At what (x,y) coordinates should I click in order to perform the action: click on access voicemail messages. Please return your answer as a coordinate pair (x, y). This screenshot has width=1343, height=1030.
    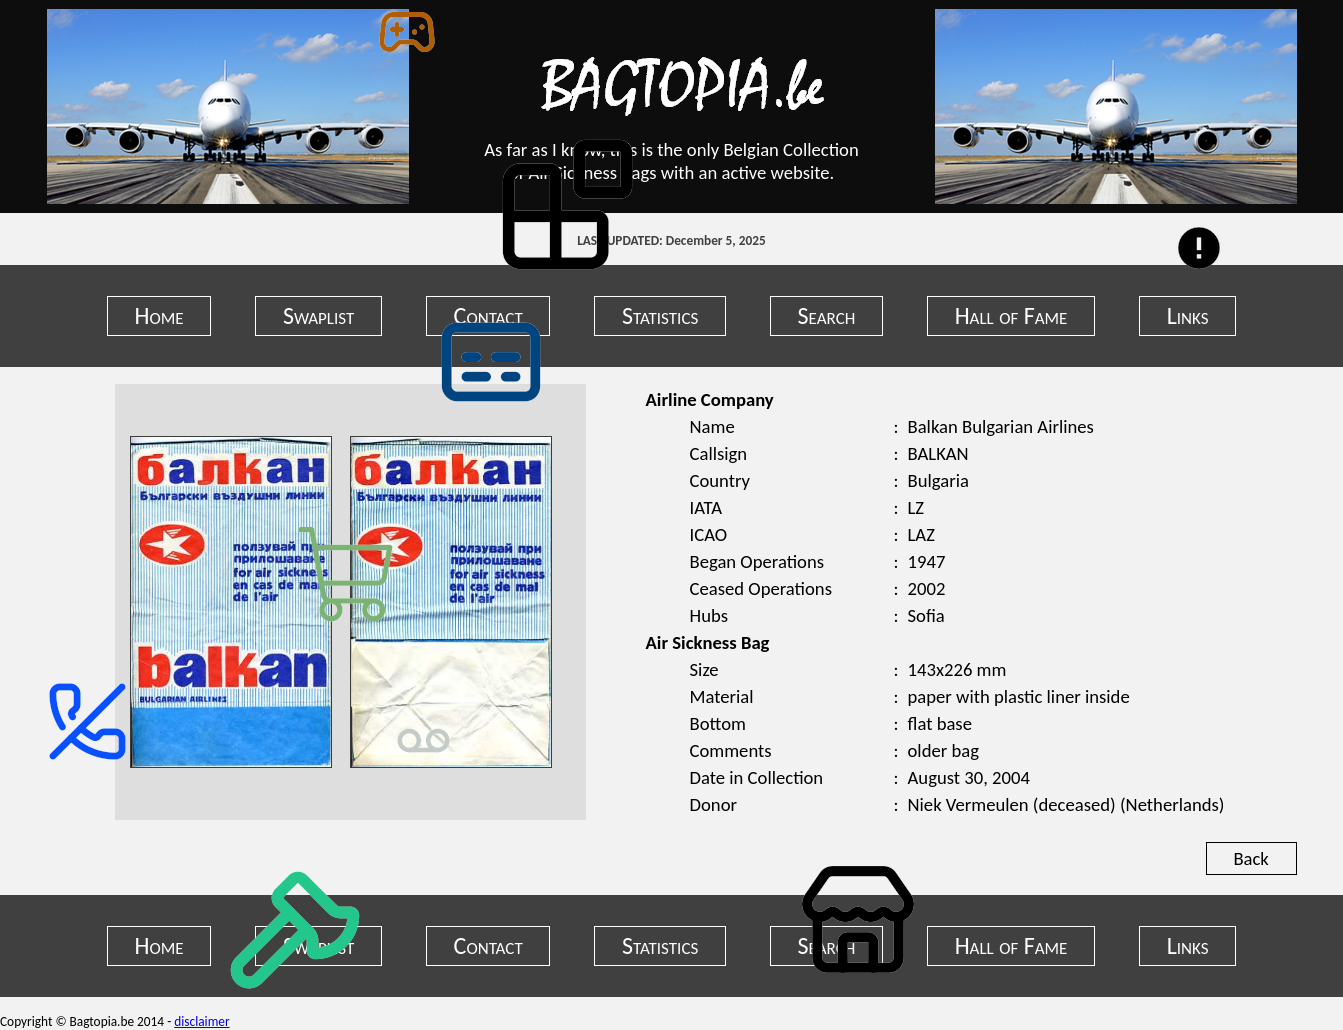
    Looking at the image, I should click on (423, 740).